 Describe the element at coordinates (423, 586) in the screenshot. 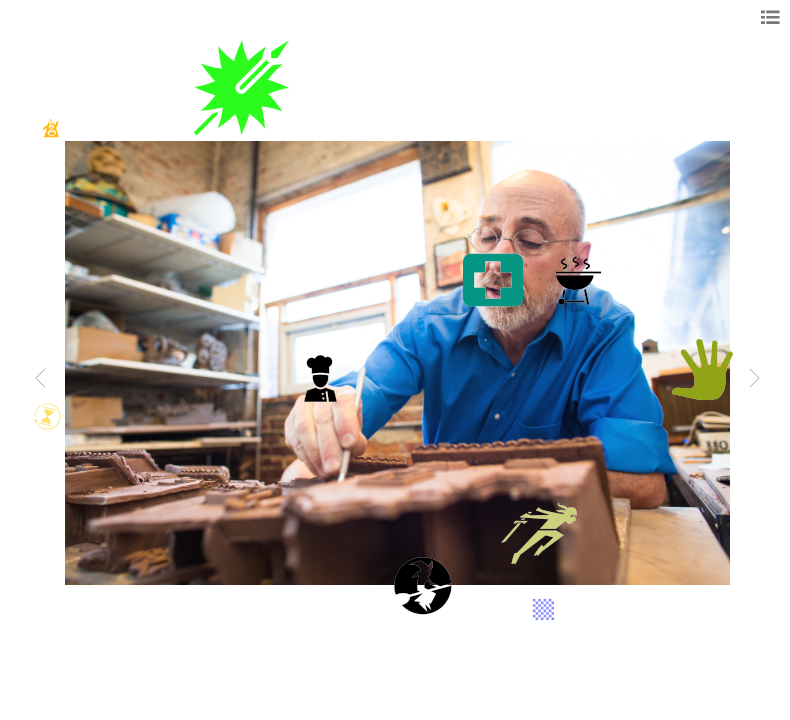

I see `witch character or Halloween-themed game element` at that location.